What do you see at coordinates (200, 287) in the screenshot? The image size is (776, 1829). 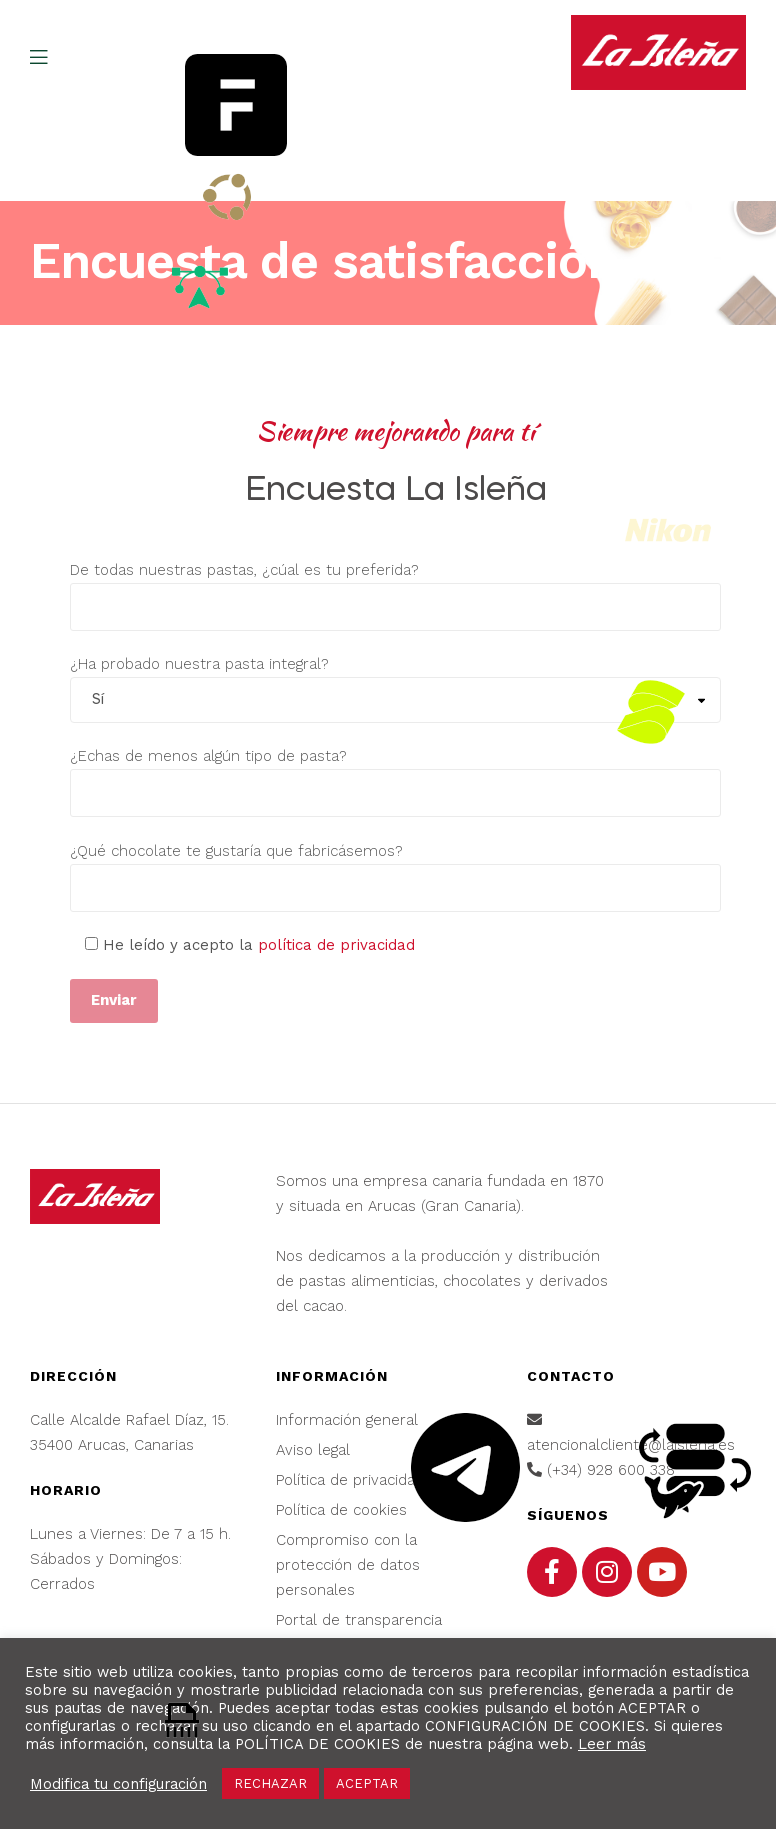 I see `SVGtrace logo` at bounding box center [200, 287].